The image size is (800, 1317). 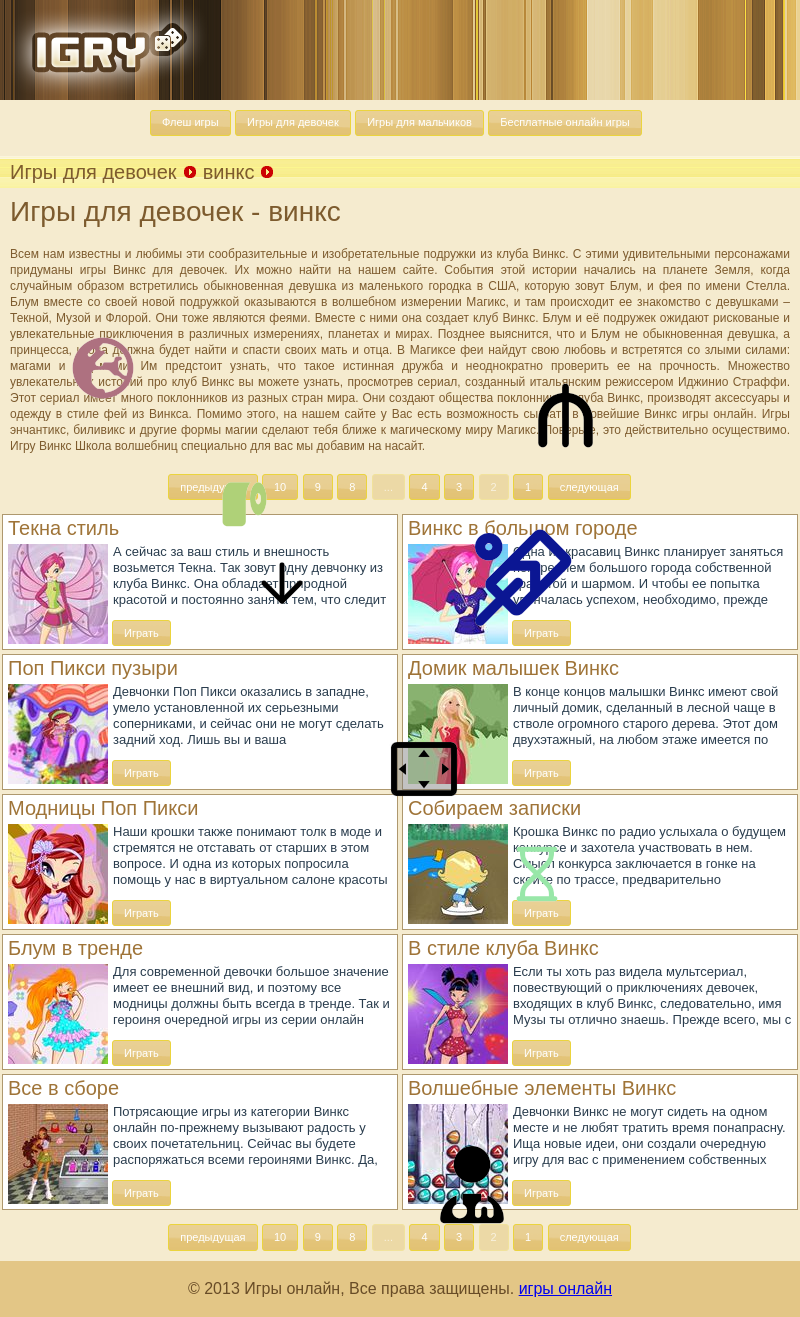 I want to click on adjust display overscan settings, so click(x=424, y=769).